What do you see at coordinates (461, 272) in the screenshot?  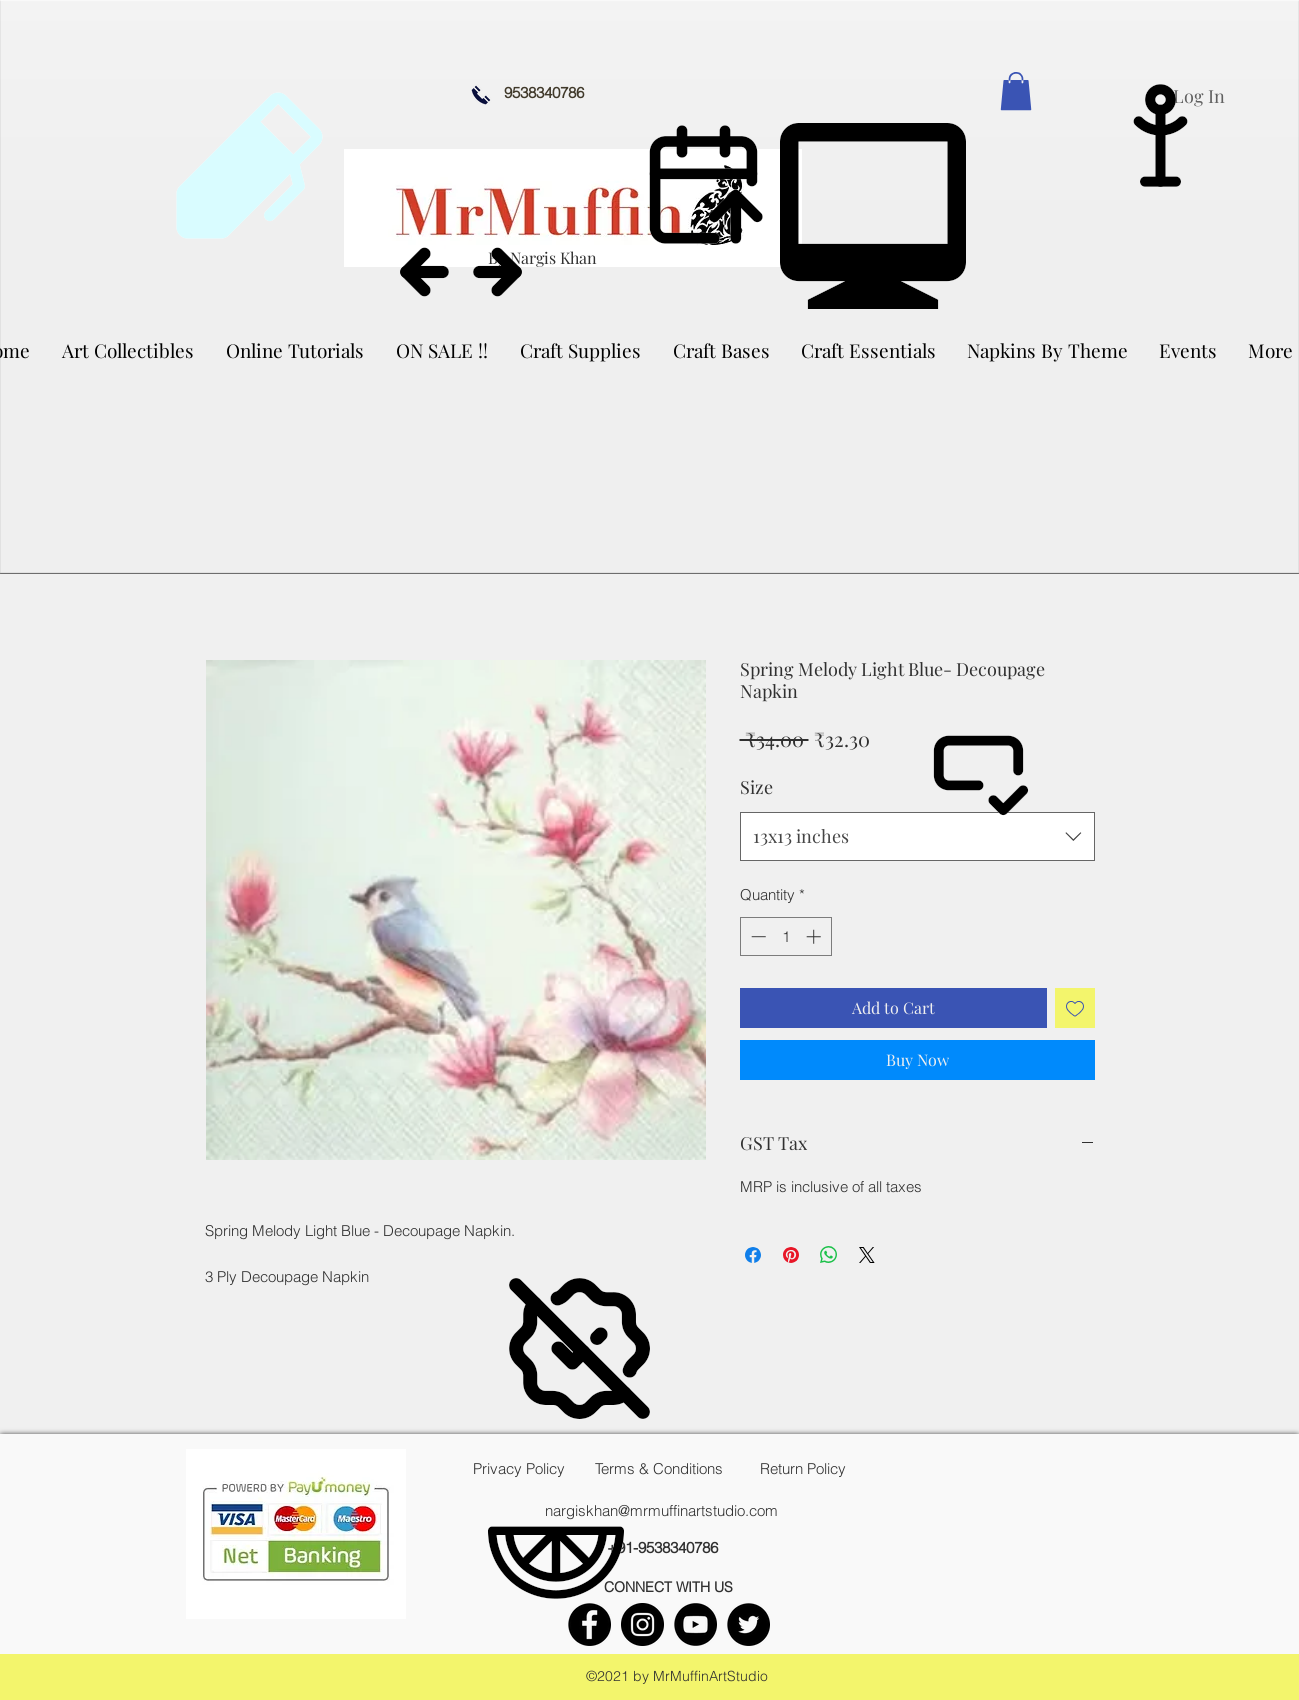 I see `adjust horizontal position or spacing` at bounding box center [461, 272].